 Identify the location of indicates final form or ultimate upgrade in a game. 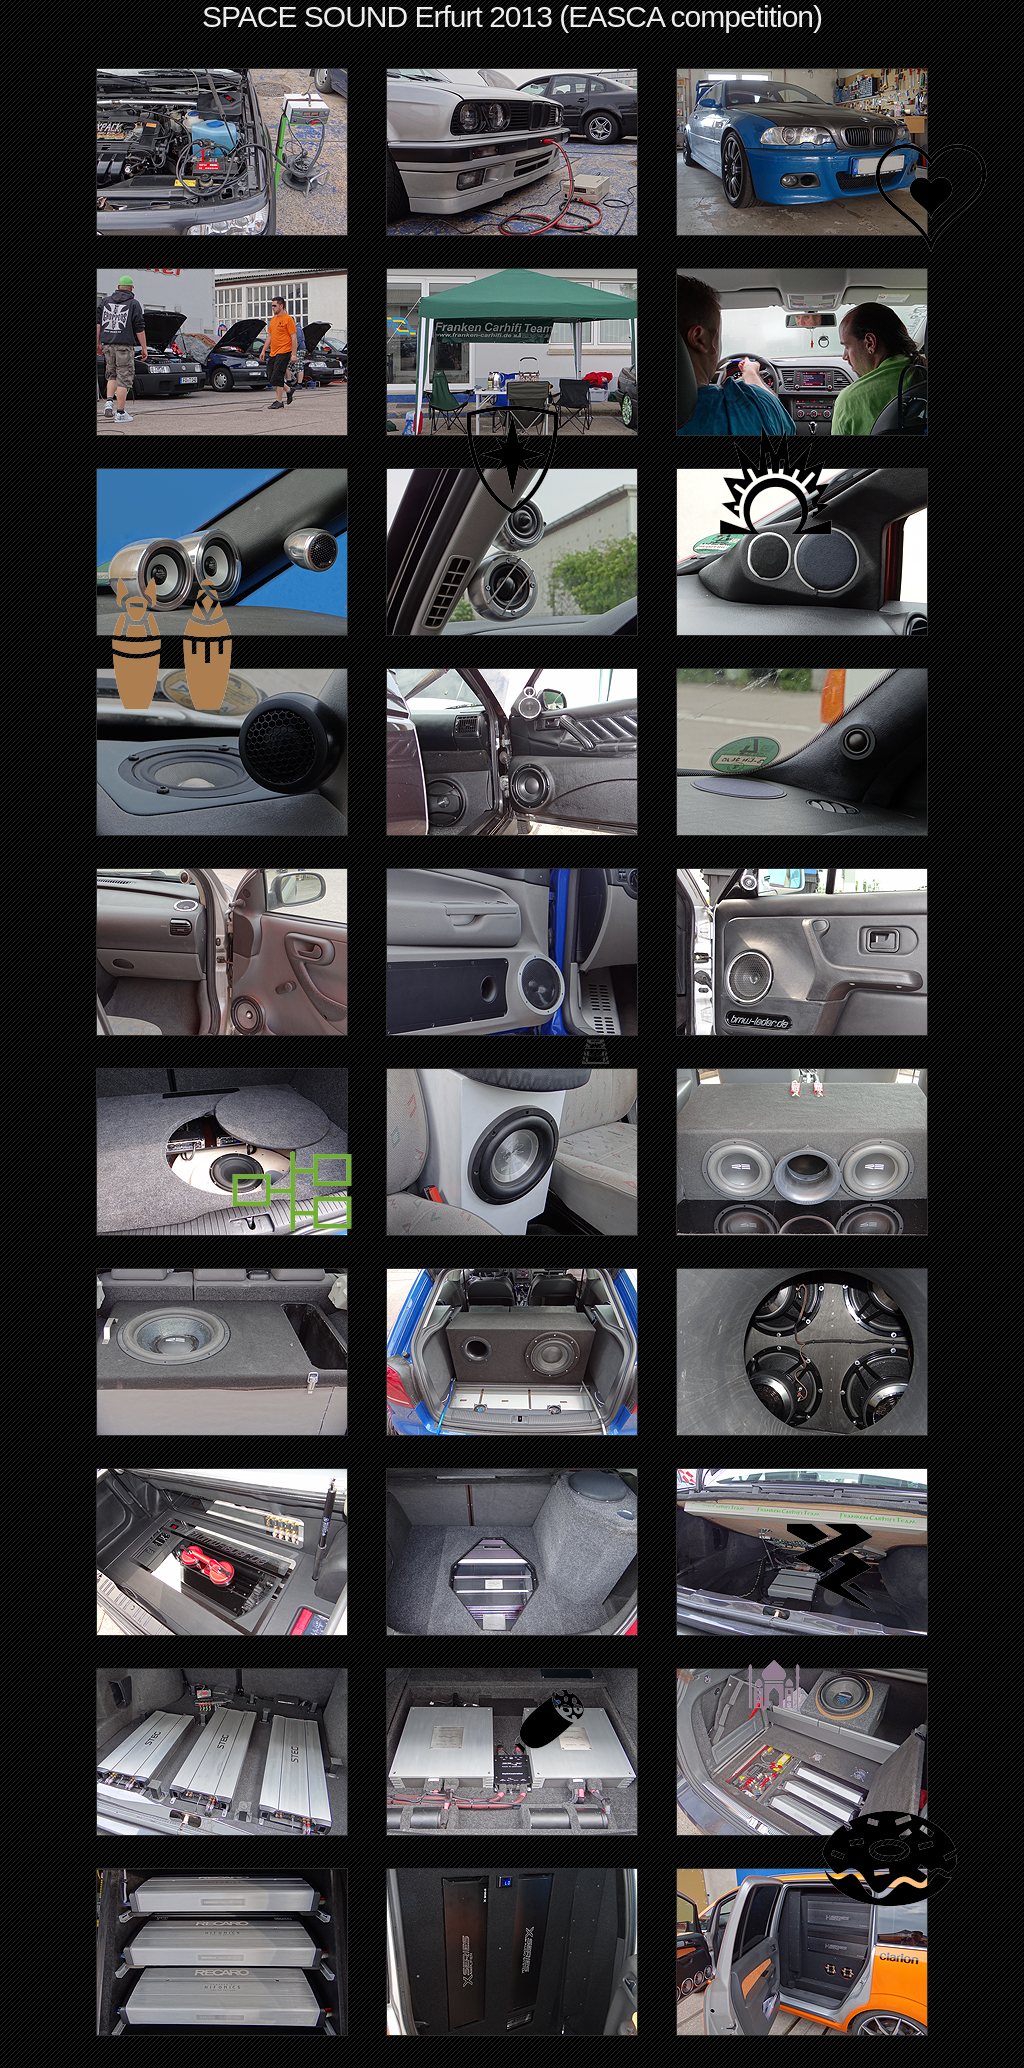
(776, 479).